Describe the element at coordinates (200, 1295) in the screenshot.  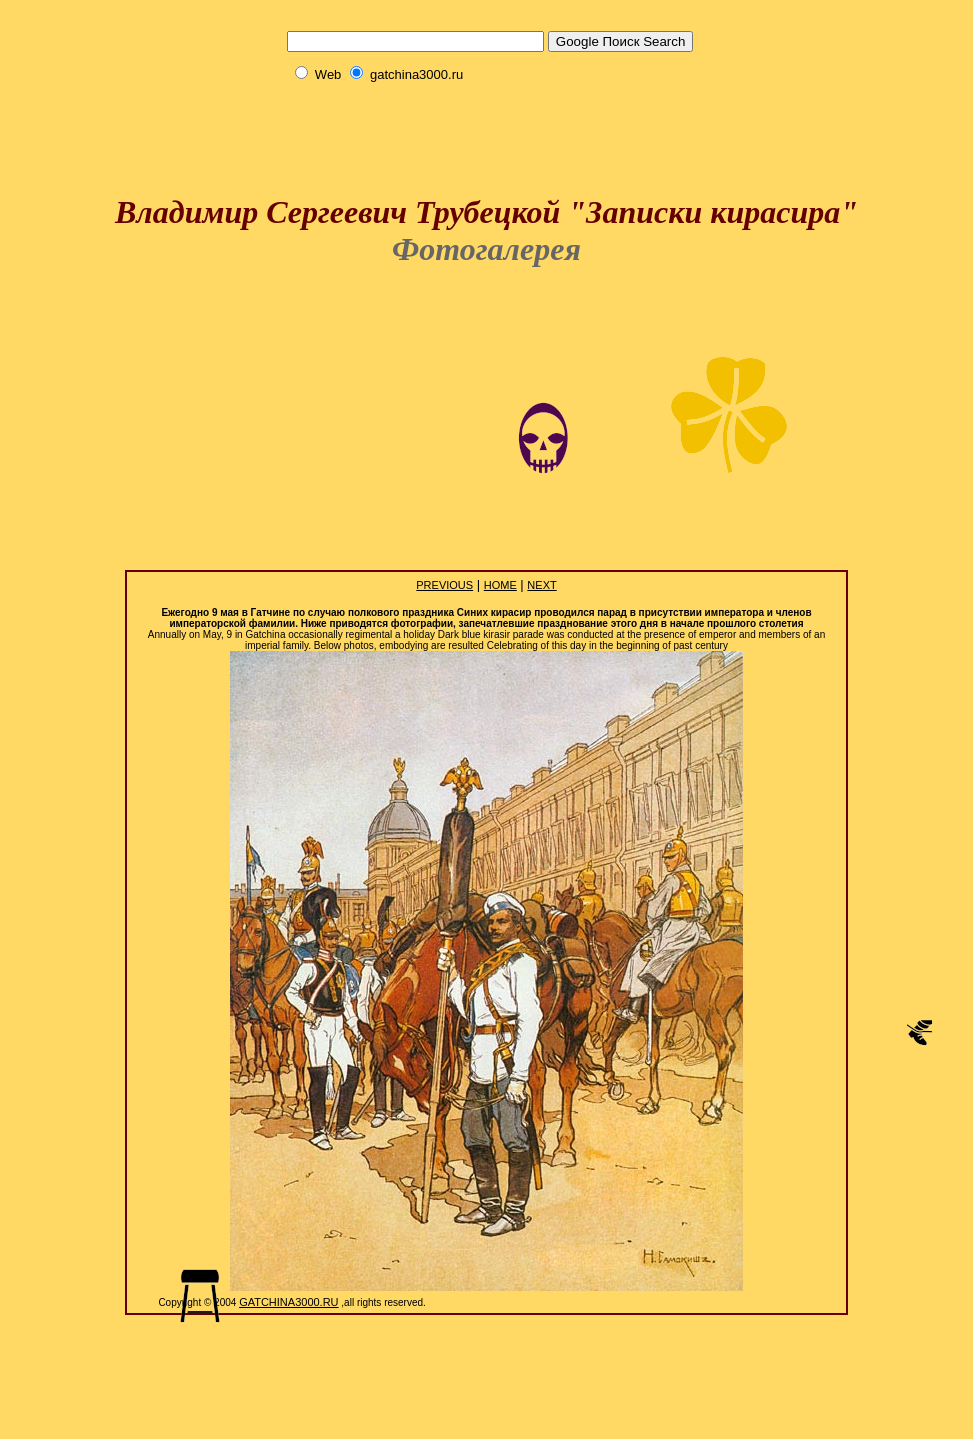
I see `bar seating or stool furniture option` at that location.